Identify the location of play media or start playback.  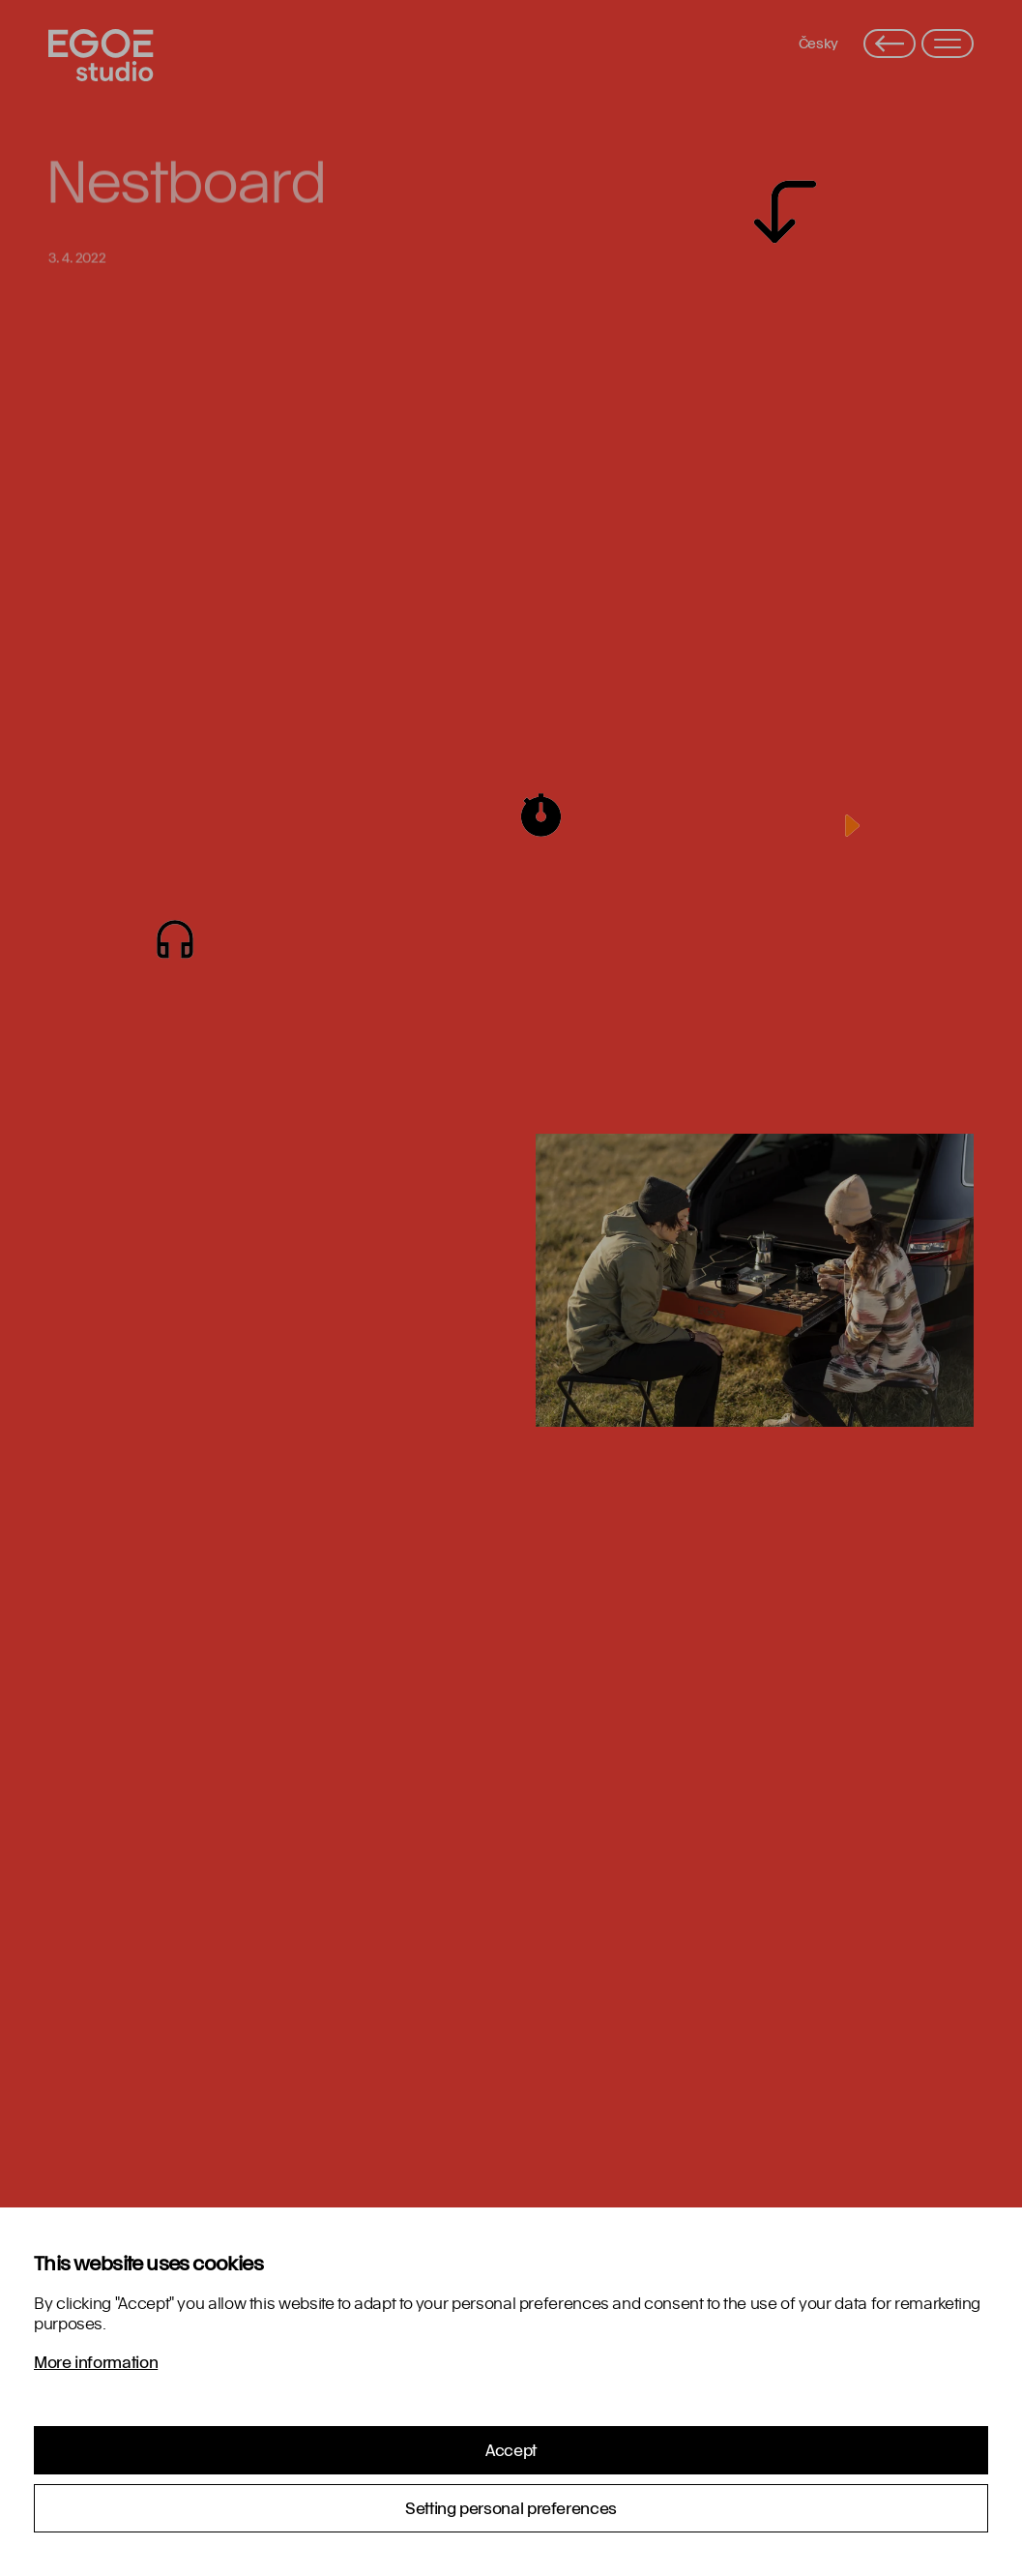
(852, 825).